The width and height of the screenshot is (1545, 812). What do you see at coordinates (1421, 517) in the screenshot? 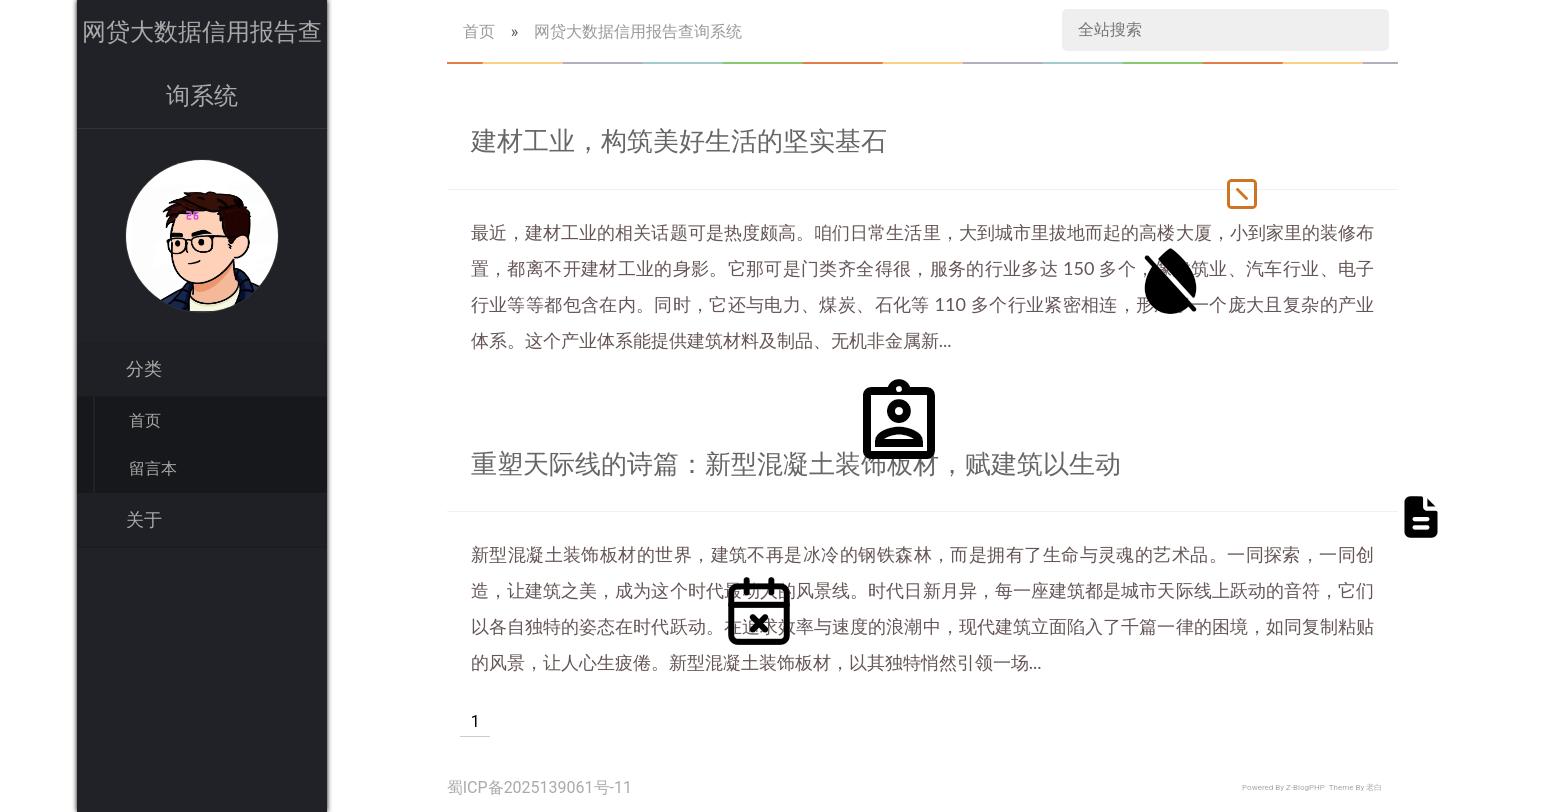
I see `view file details or description` at bounding box center [1421, 517].